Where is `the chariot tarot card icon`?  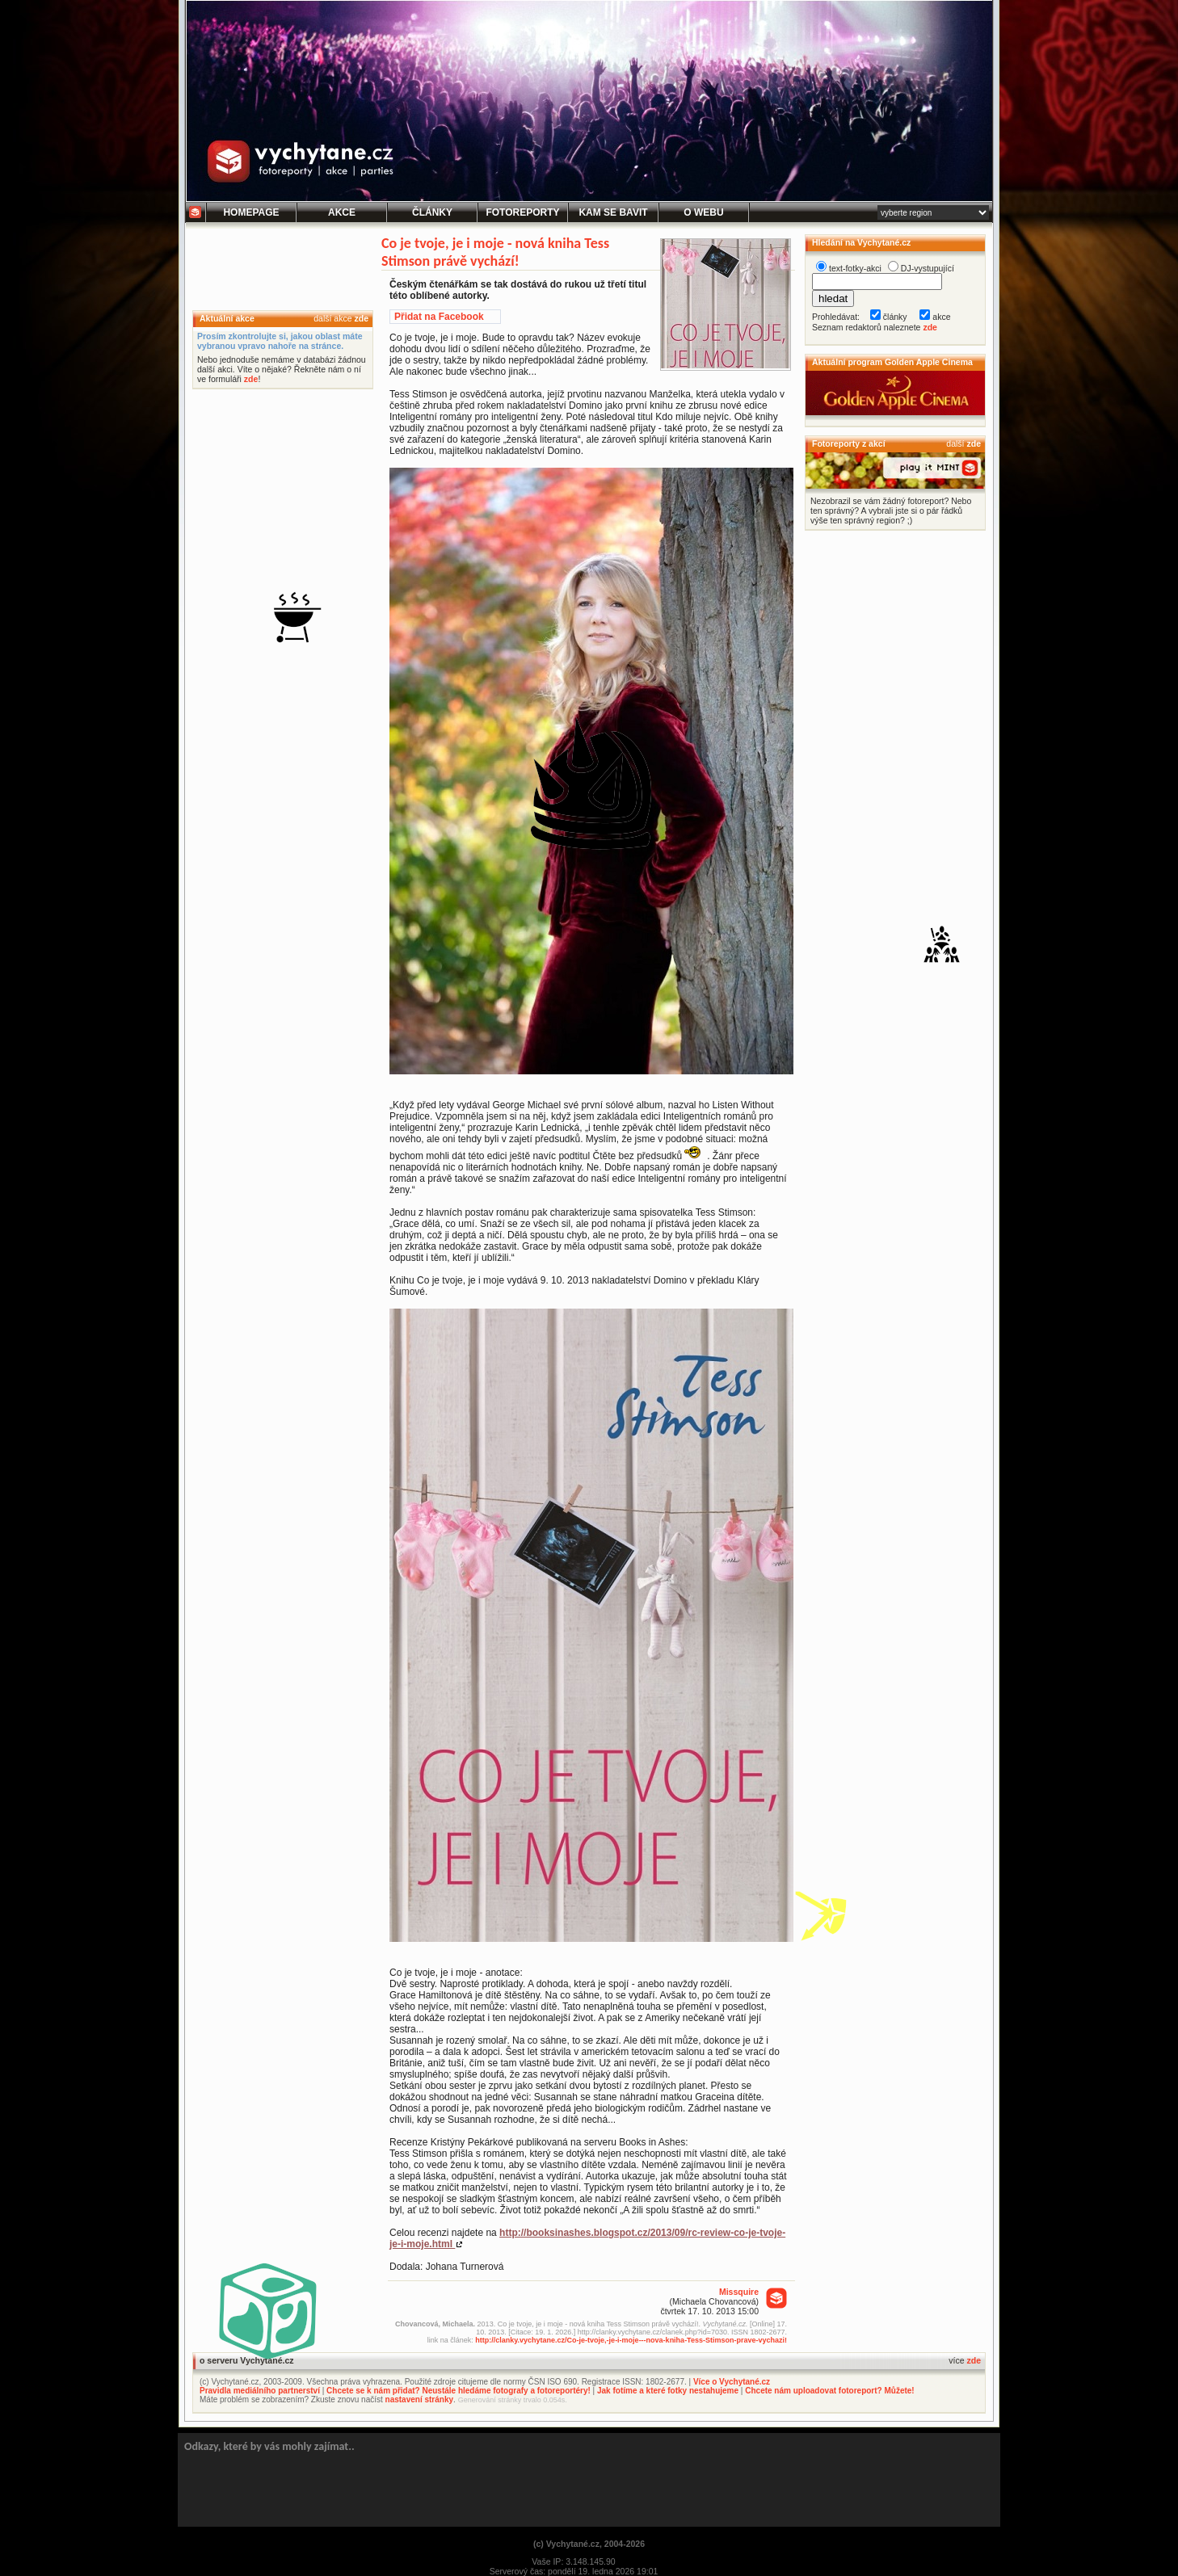
the chariot tarot card icon is located at coordinates (941, 943).